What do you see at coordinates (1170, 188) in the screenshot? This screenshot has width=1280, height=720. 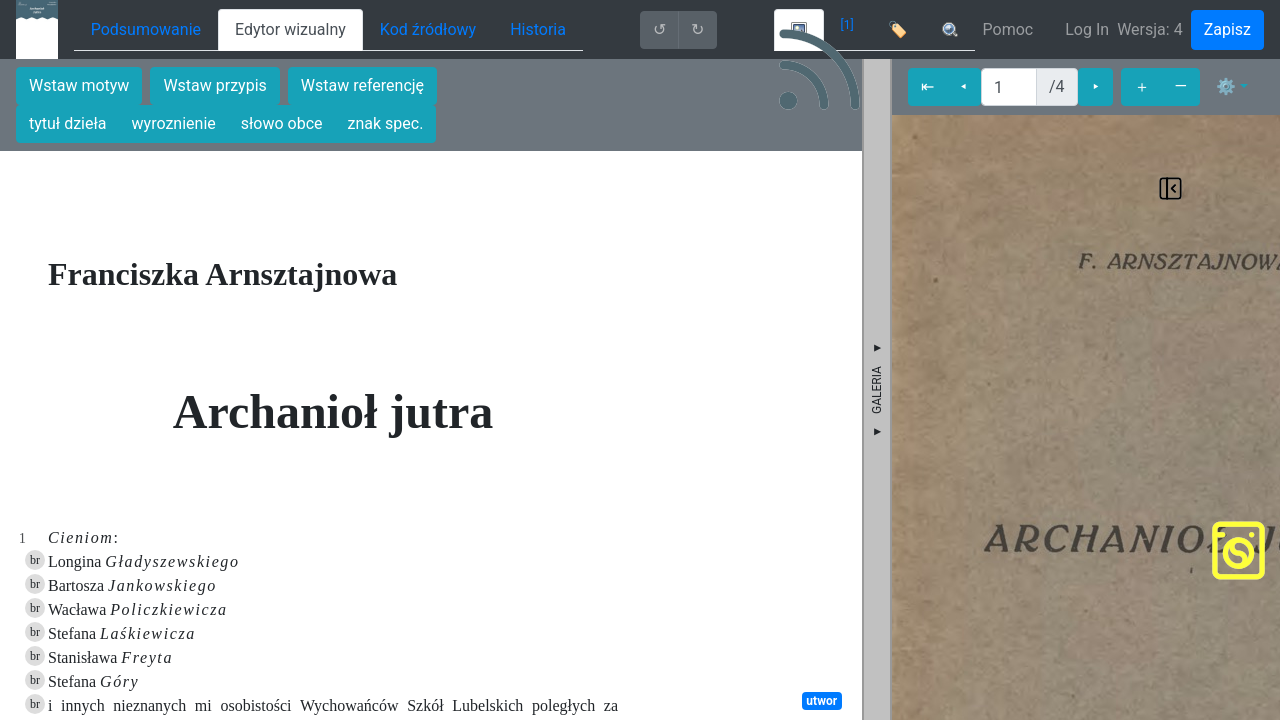 I see `collapse the left sidebar panel` at bounding box center [1170, 188].